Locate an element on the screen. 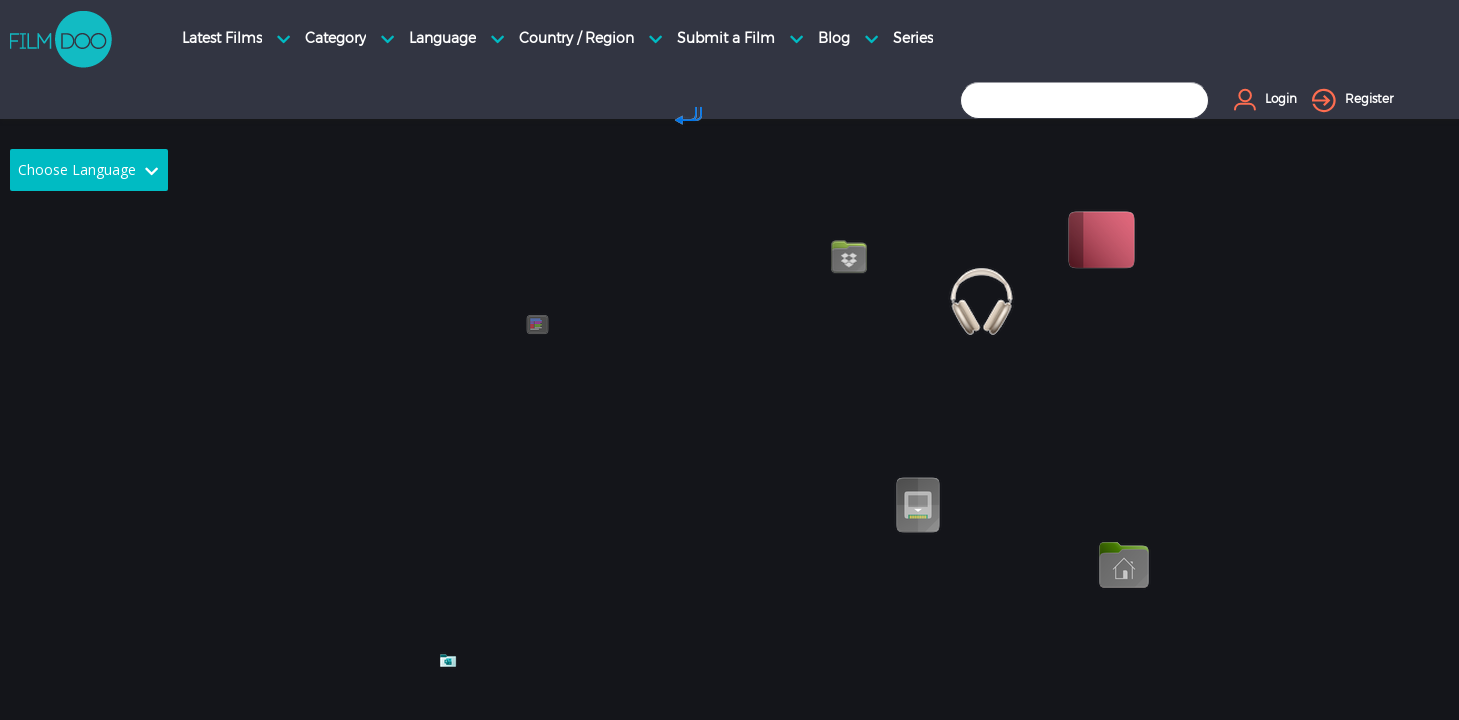 The height and width of the screenshot is (720, 1459). open your dropbox folder is located at coordinates (849, 256).